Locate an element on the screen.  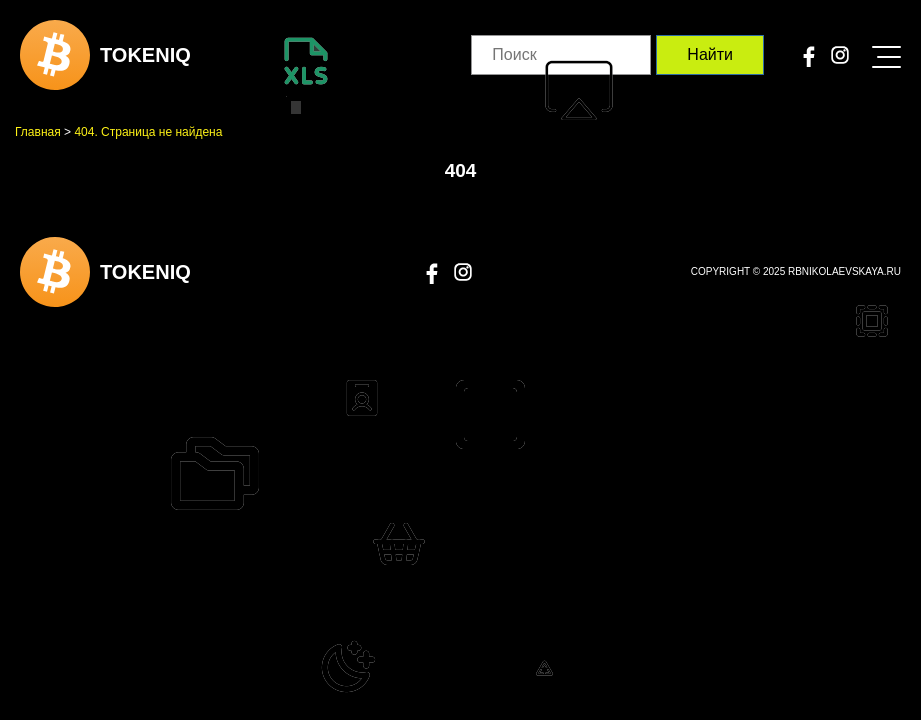
copy to clipboard is located at coordinates (295, 106).